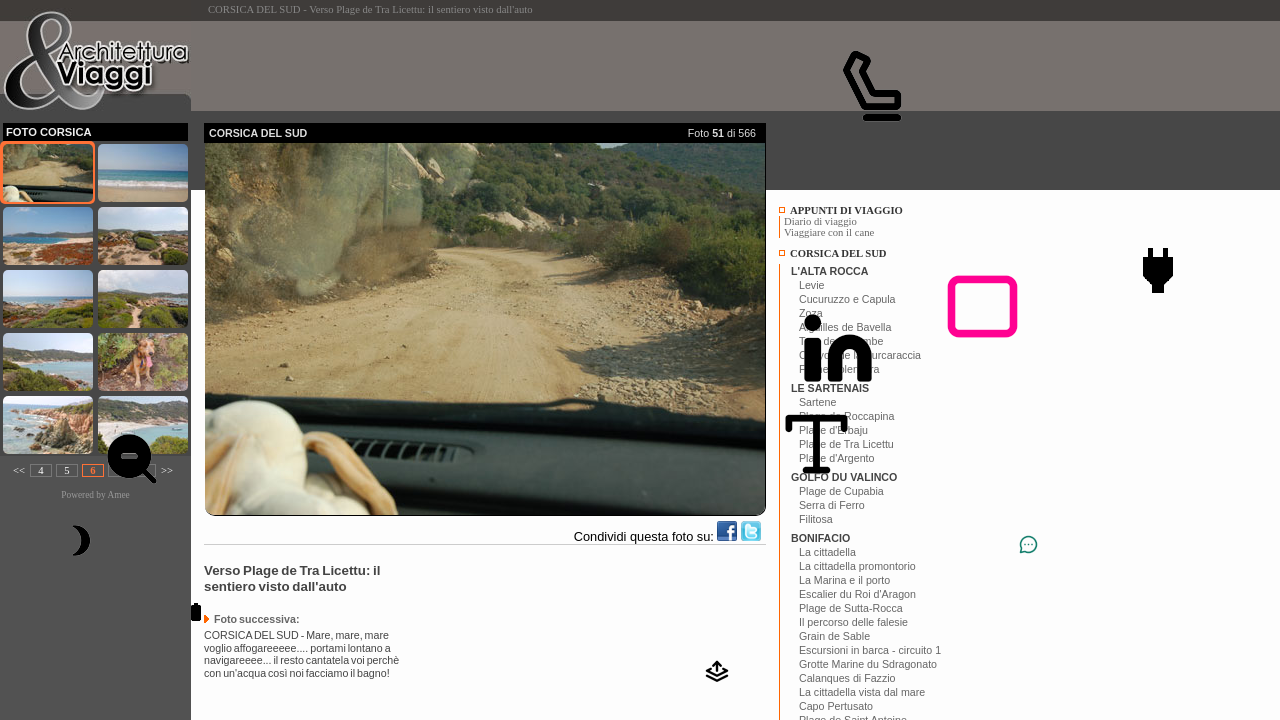  I want to click on select or reserve a seat, so click(871, 86).